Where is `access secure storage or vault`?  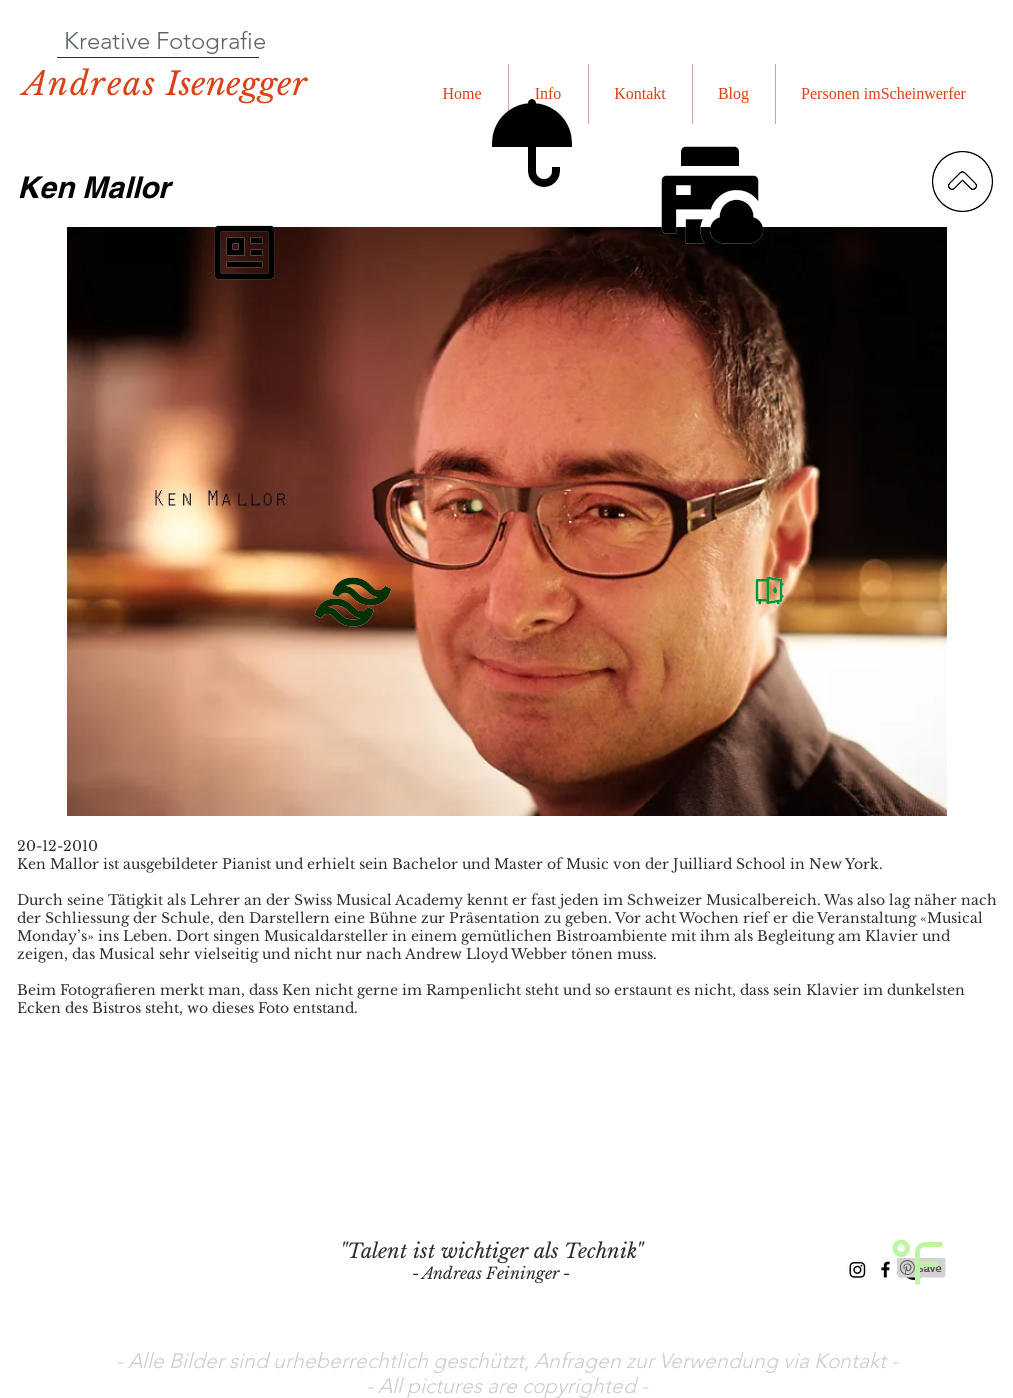
access secure storage or vault is located at coordinates (769, 591).